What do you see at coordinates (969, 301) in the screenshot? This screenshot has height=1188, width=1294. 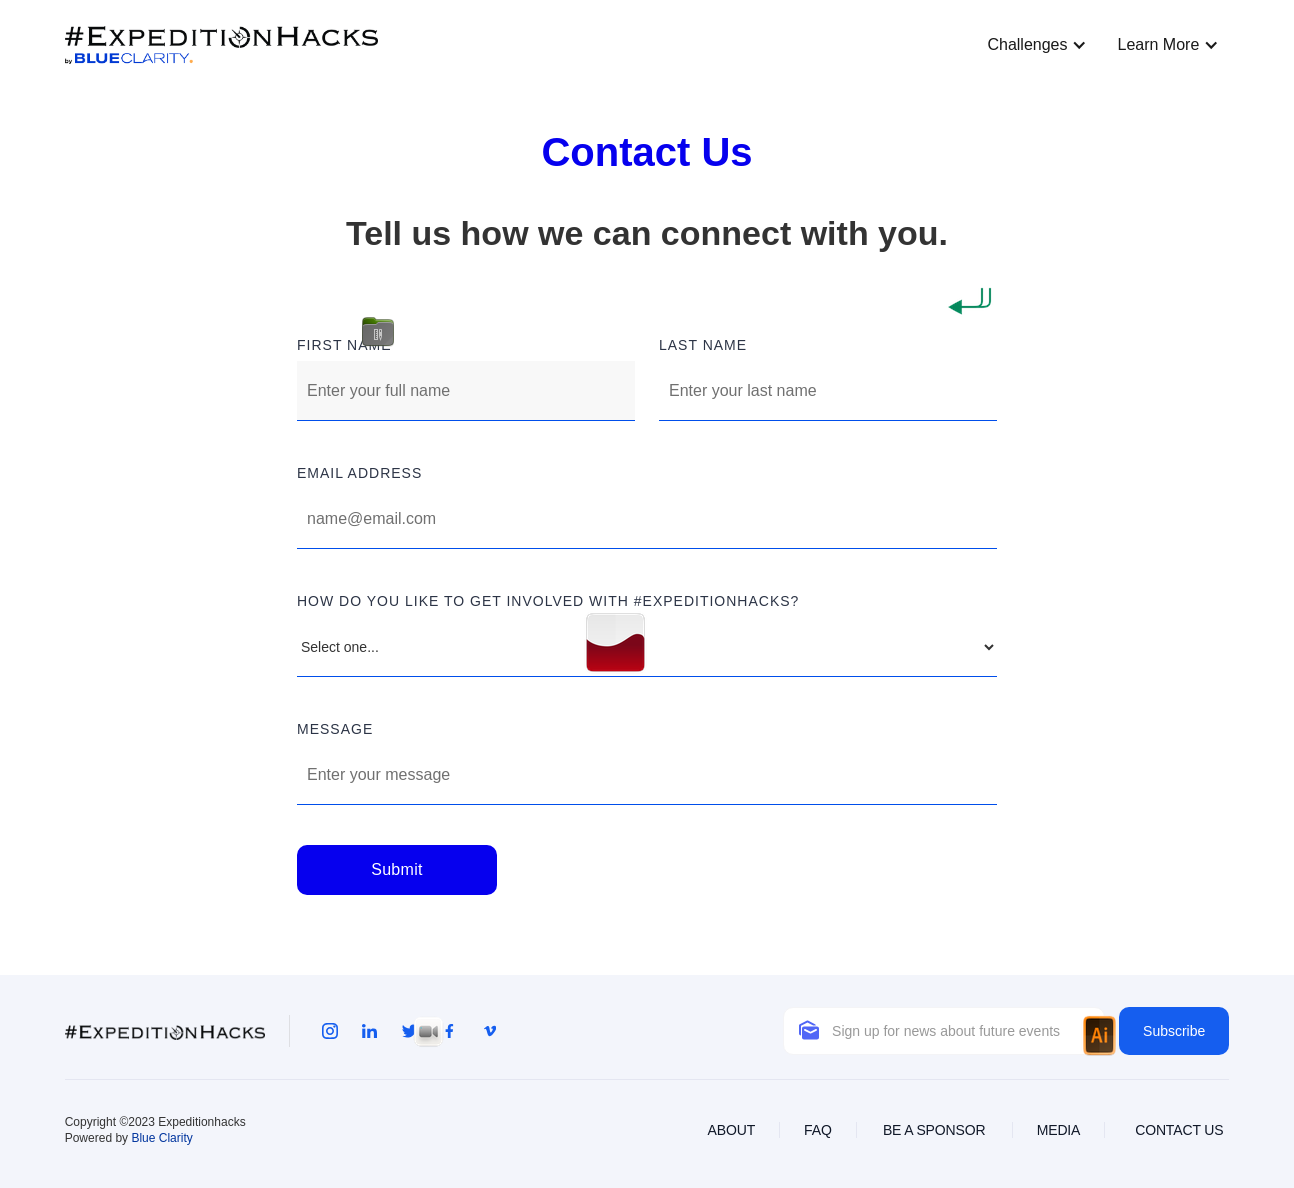 I see `reply to all recipients of an email` at bounding box center [969, 301].